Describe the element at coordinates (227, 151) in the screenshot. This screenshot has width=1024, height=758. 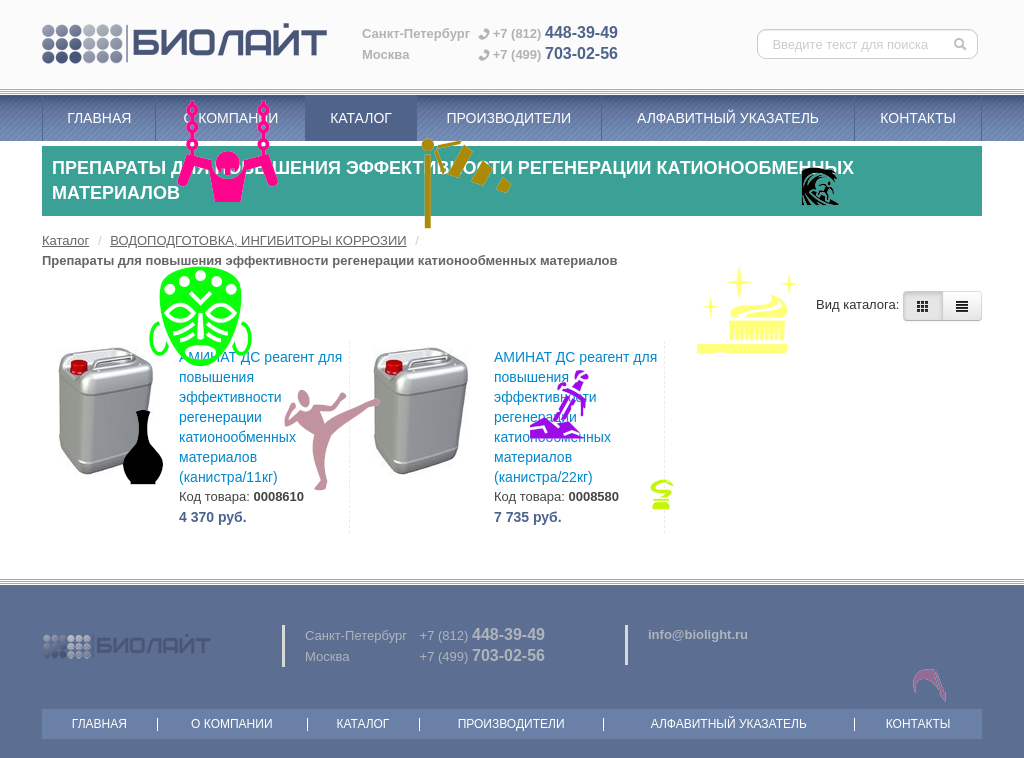
I see `indicates a captured or restrained character status` at that location.